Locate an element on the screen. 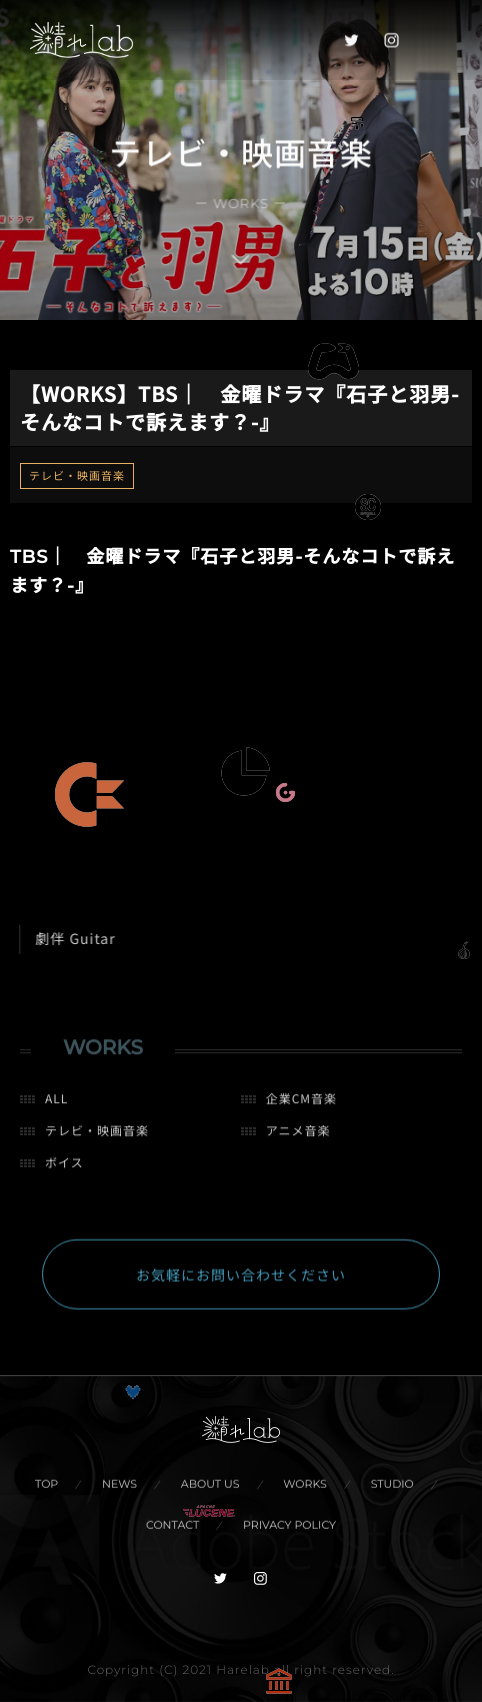 This screenshot has width=482, height=1702. gridsome framework logo is located at coordinates (285, 792).